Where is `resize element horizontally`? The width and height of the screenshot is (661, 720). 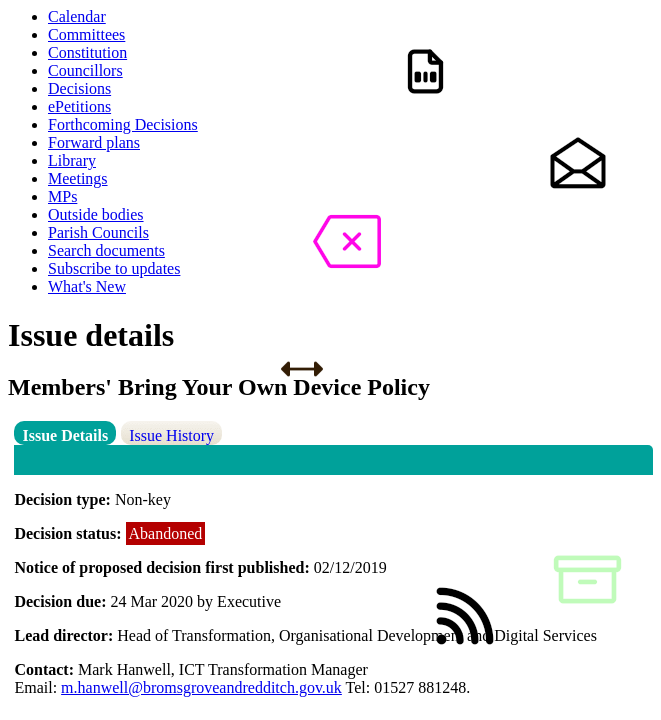
resize element horizontally is located at coordinates (302, 369).